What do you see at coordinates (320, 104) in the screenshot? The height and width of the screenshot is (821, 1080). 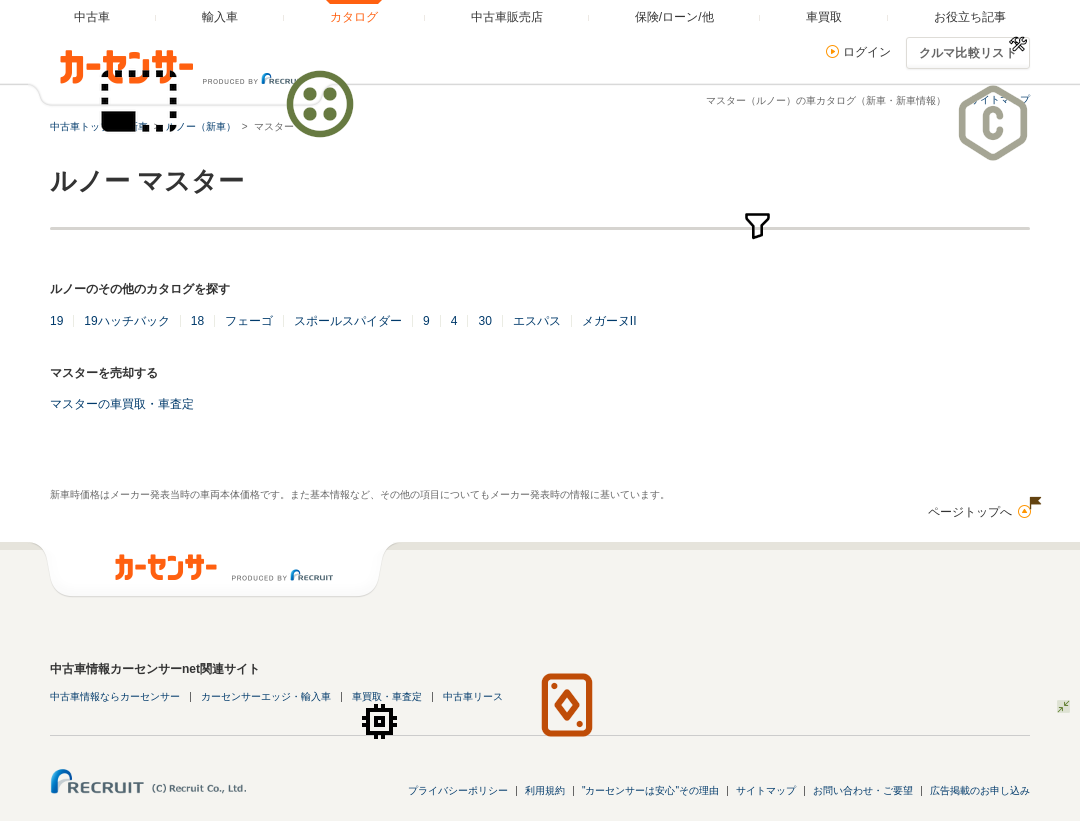 I see `connect to Twilio communication services` at bounding box center [320, 104].